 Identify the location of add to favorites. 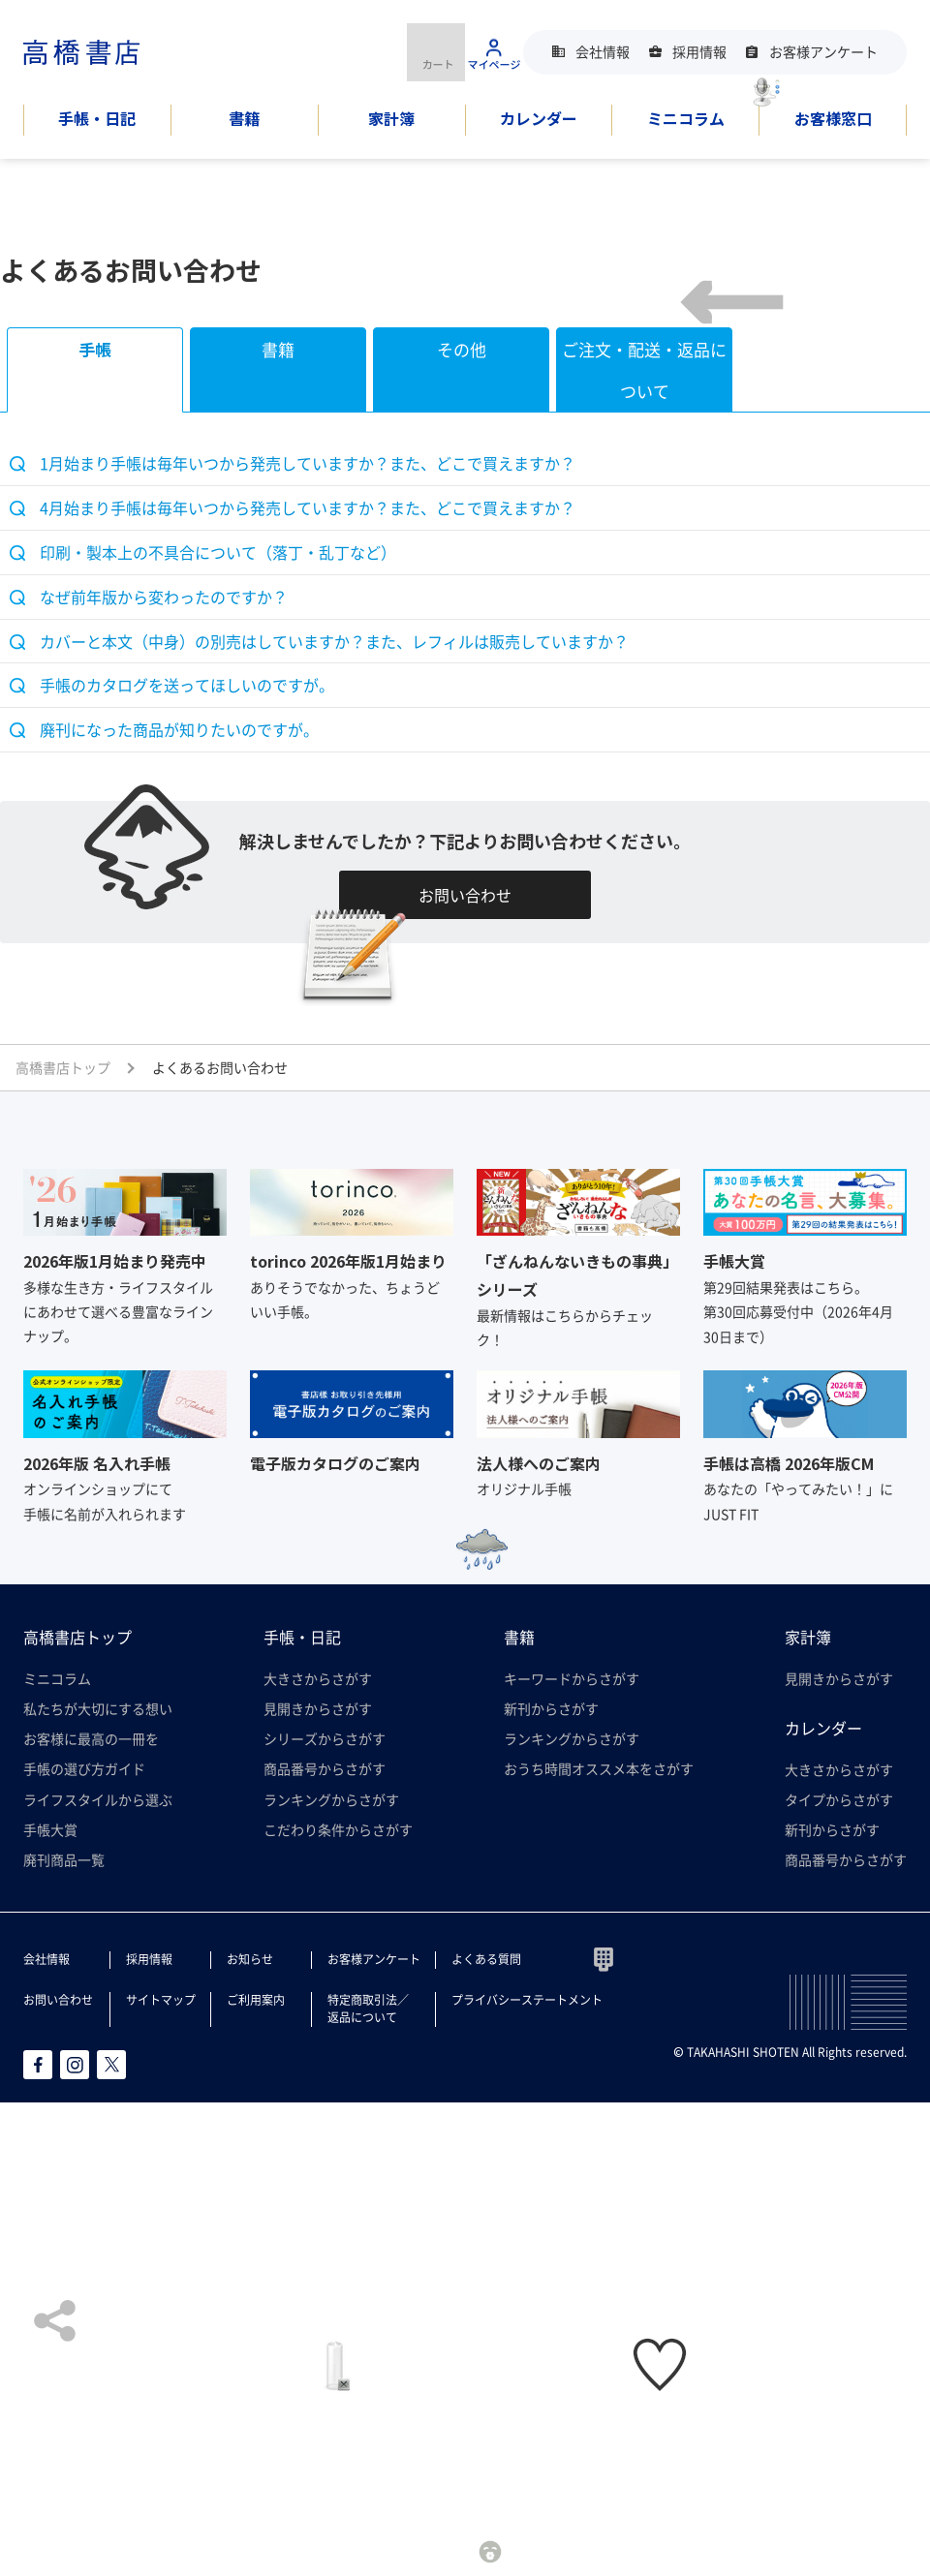
(660, 2365).